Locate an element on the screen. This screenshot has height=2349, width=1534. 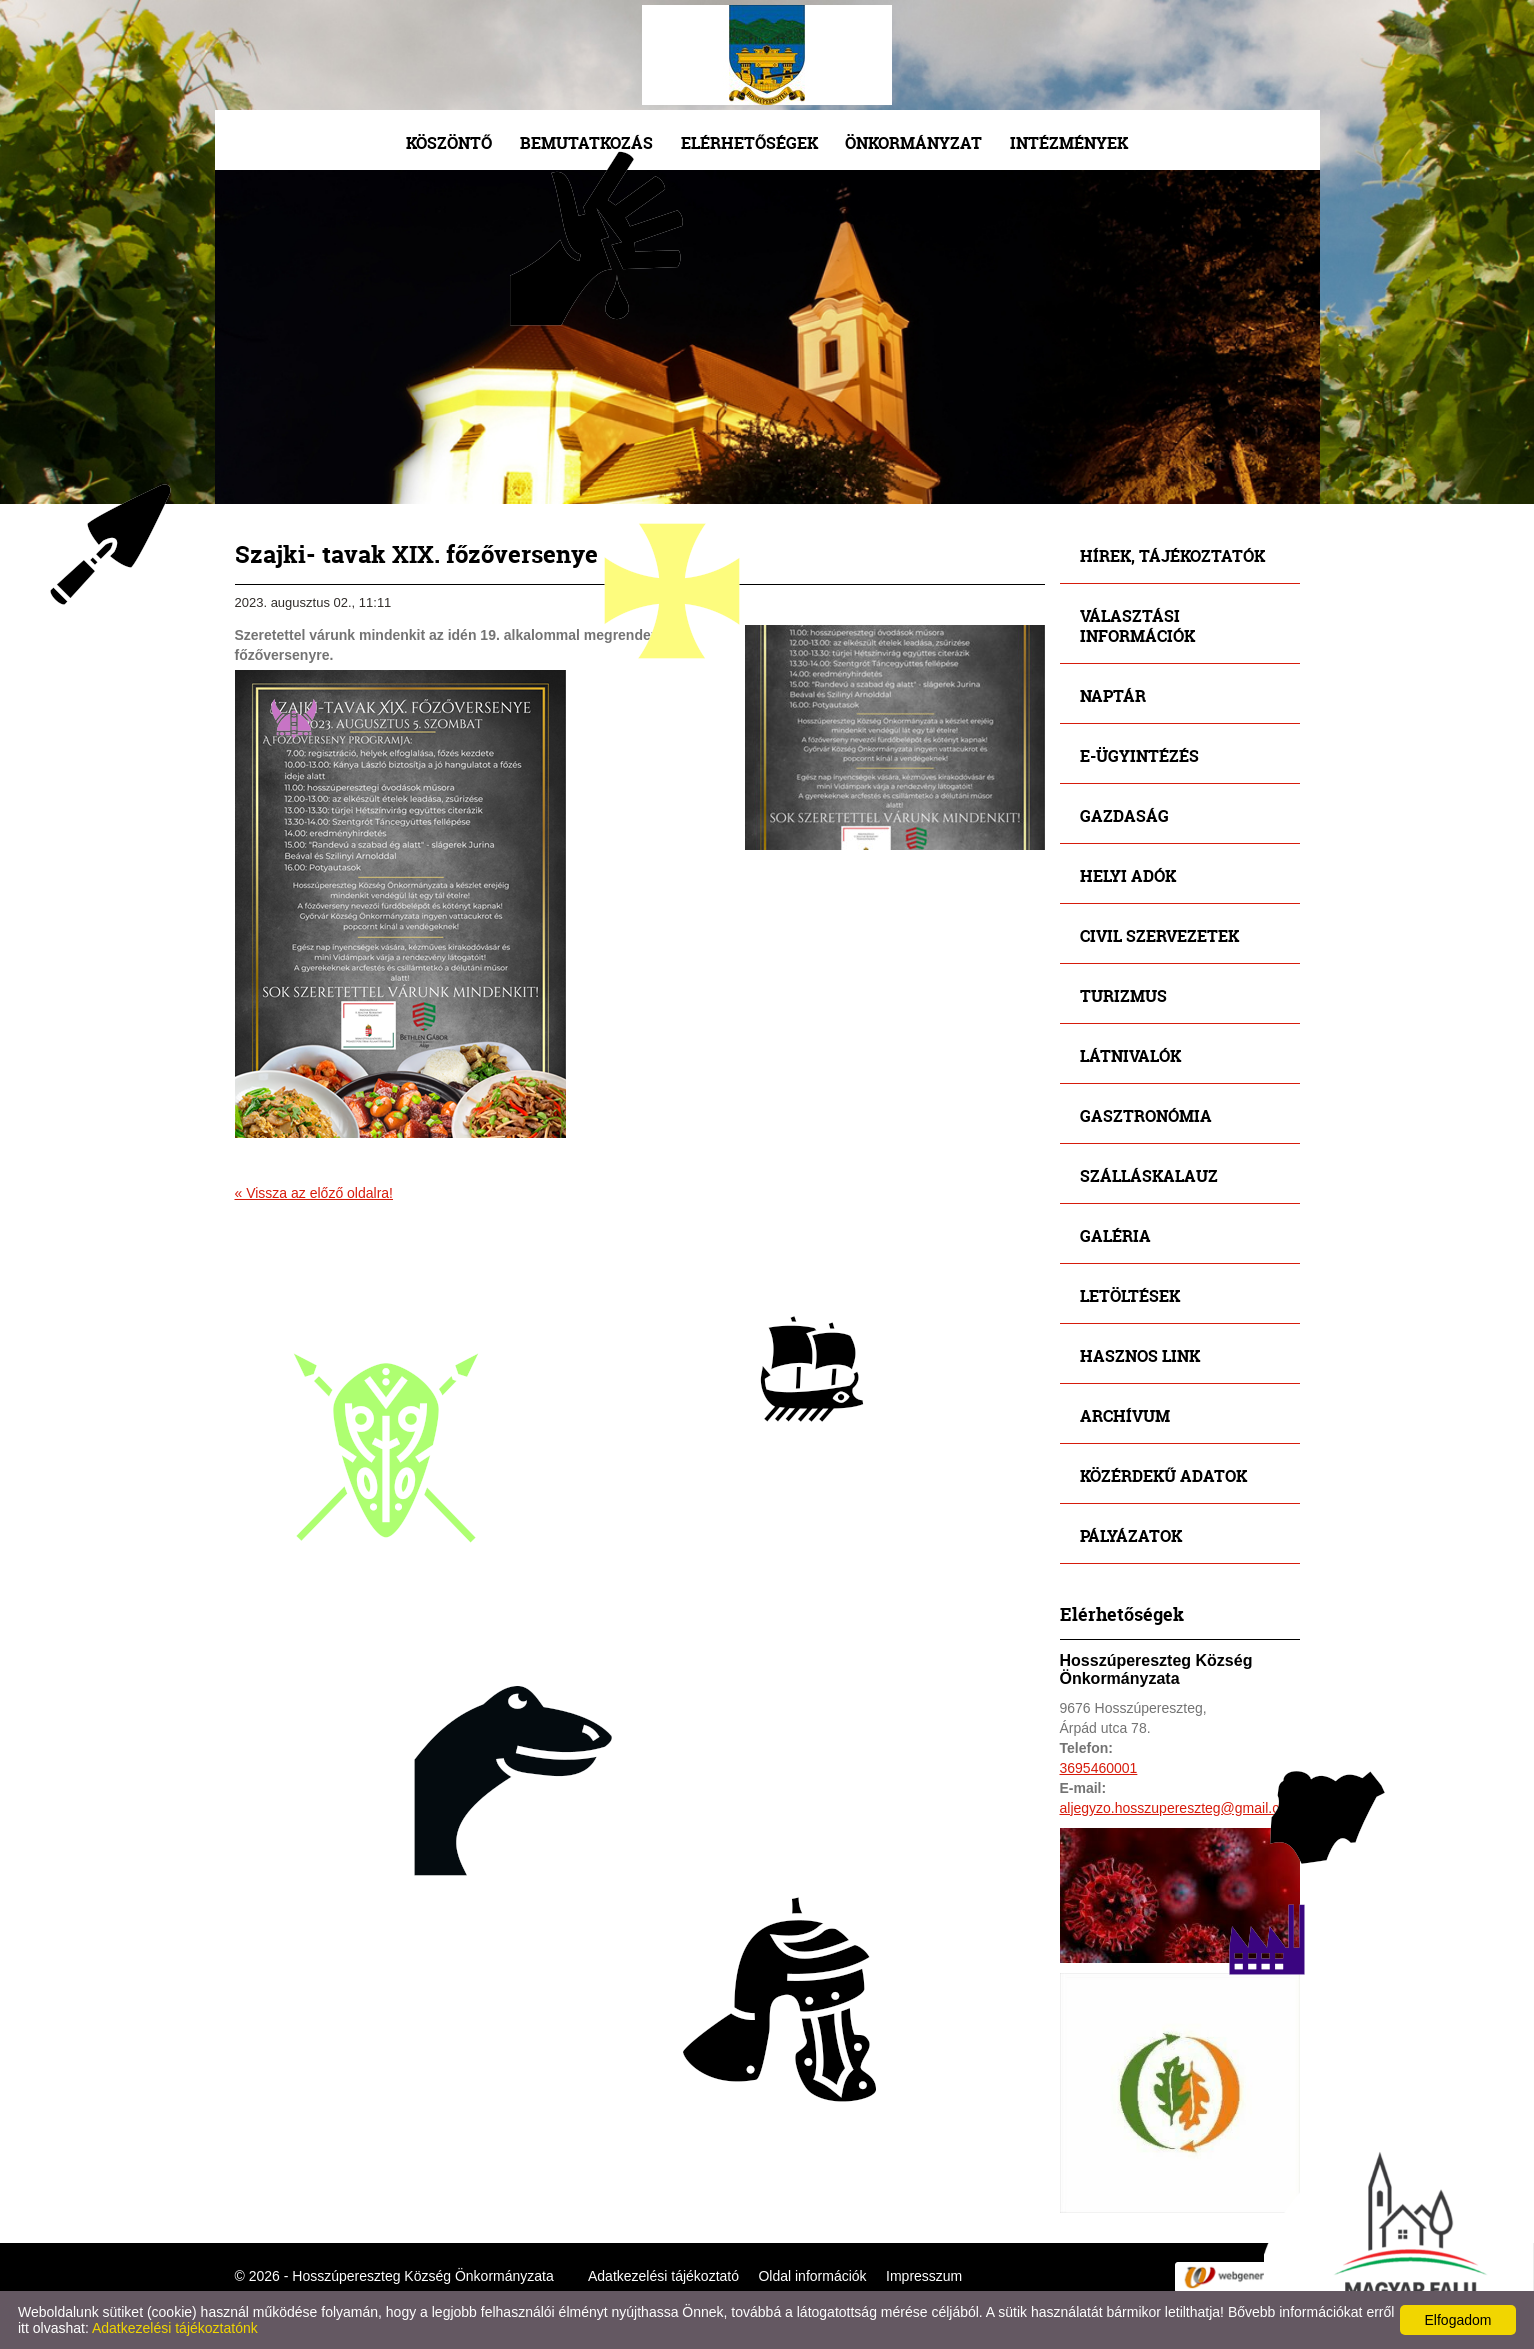
access dinosaur-related content or games is located at coordinates (516, 1774).